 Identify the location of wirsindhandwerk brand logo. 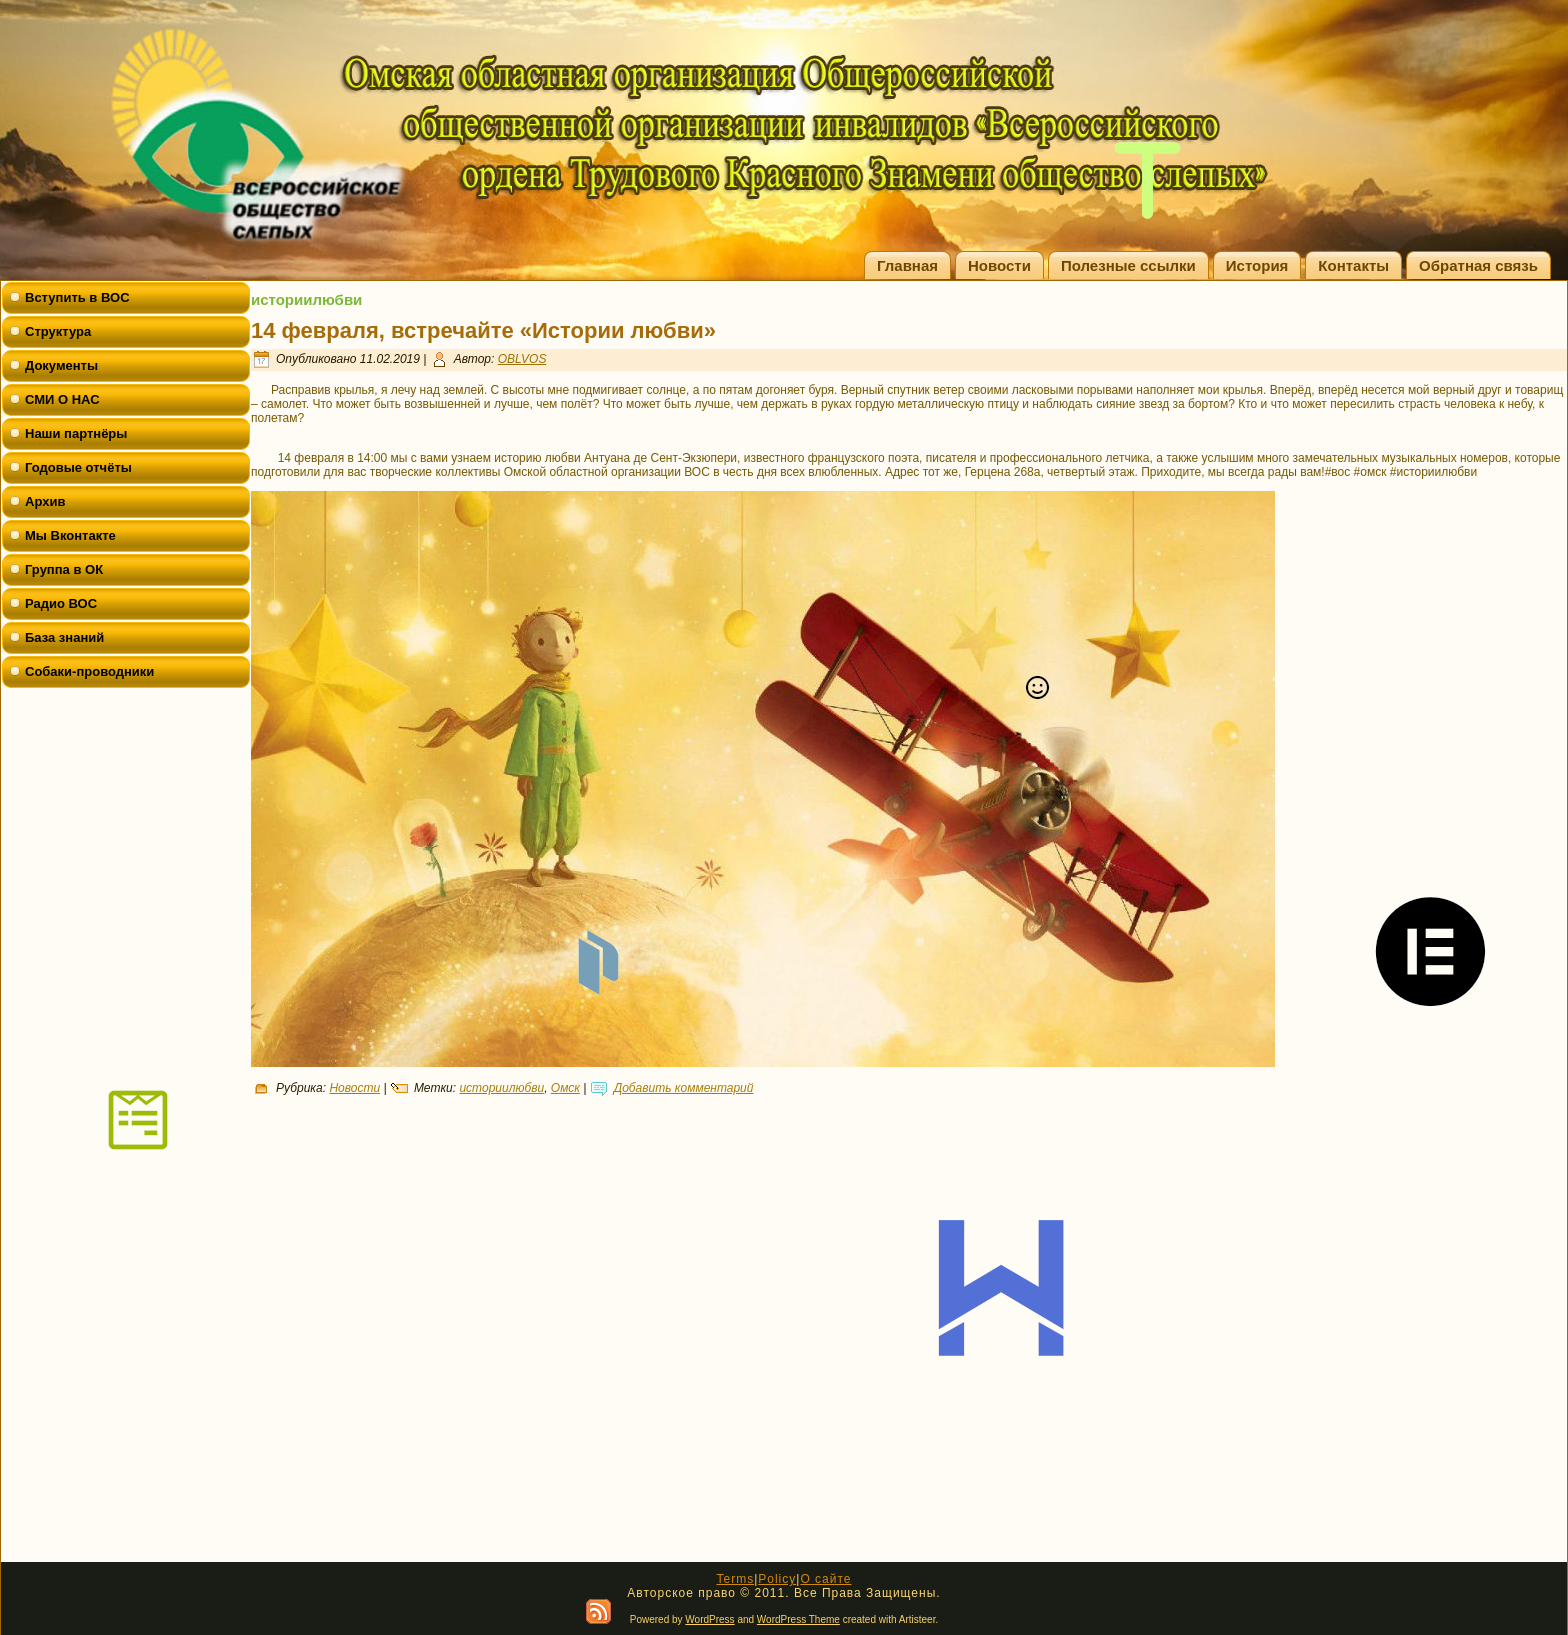
(1001, 1288).